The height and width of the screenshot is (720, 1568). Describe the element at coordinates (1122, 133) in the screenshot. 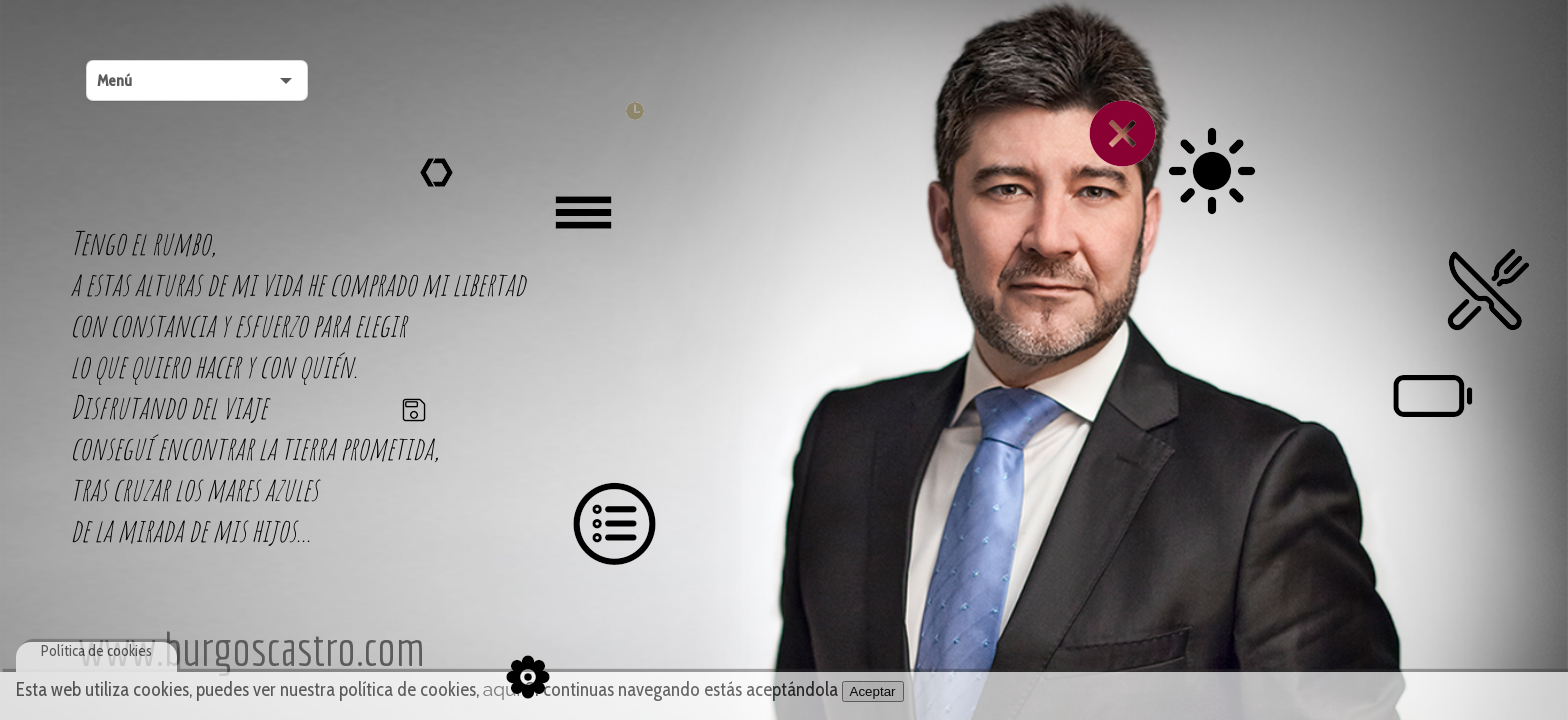

I see `close or dismiss a dialog` at that location.